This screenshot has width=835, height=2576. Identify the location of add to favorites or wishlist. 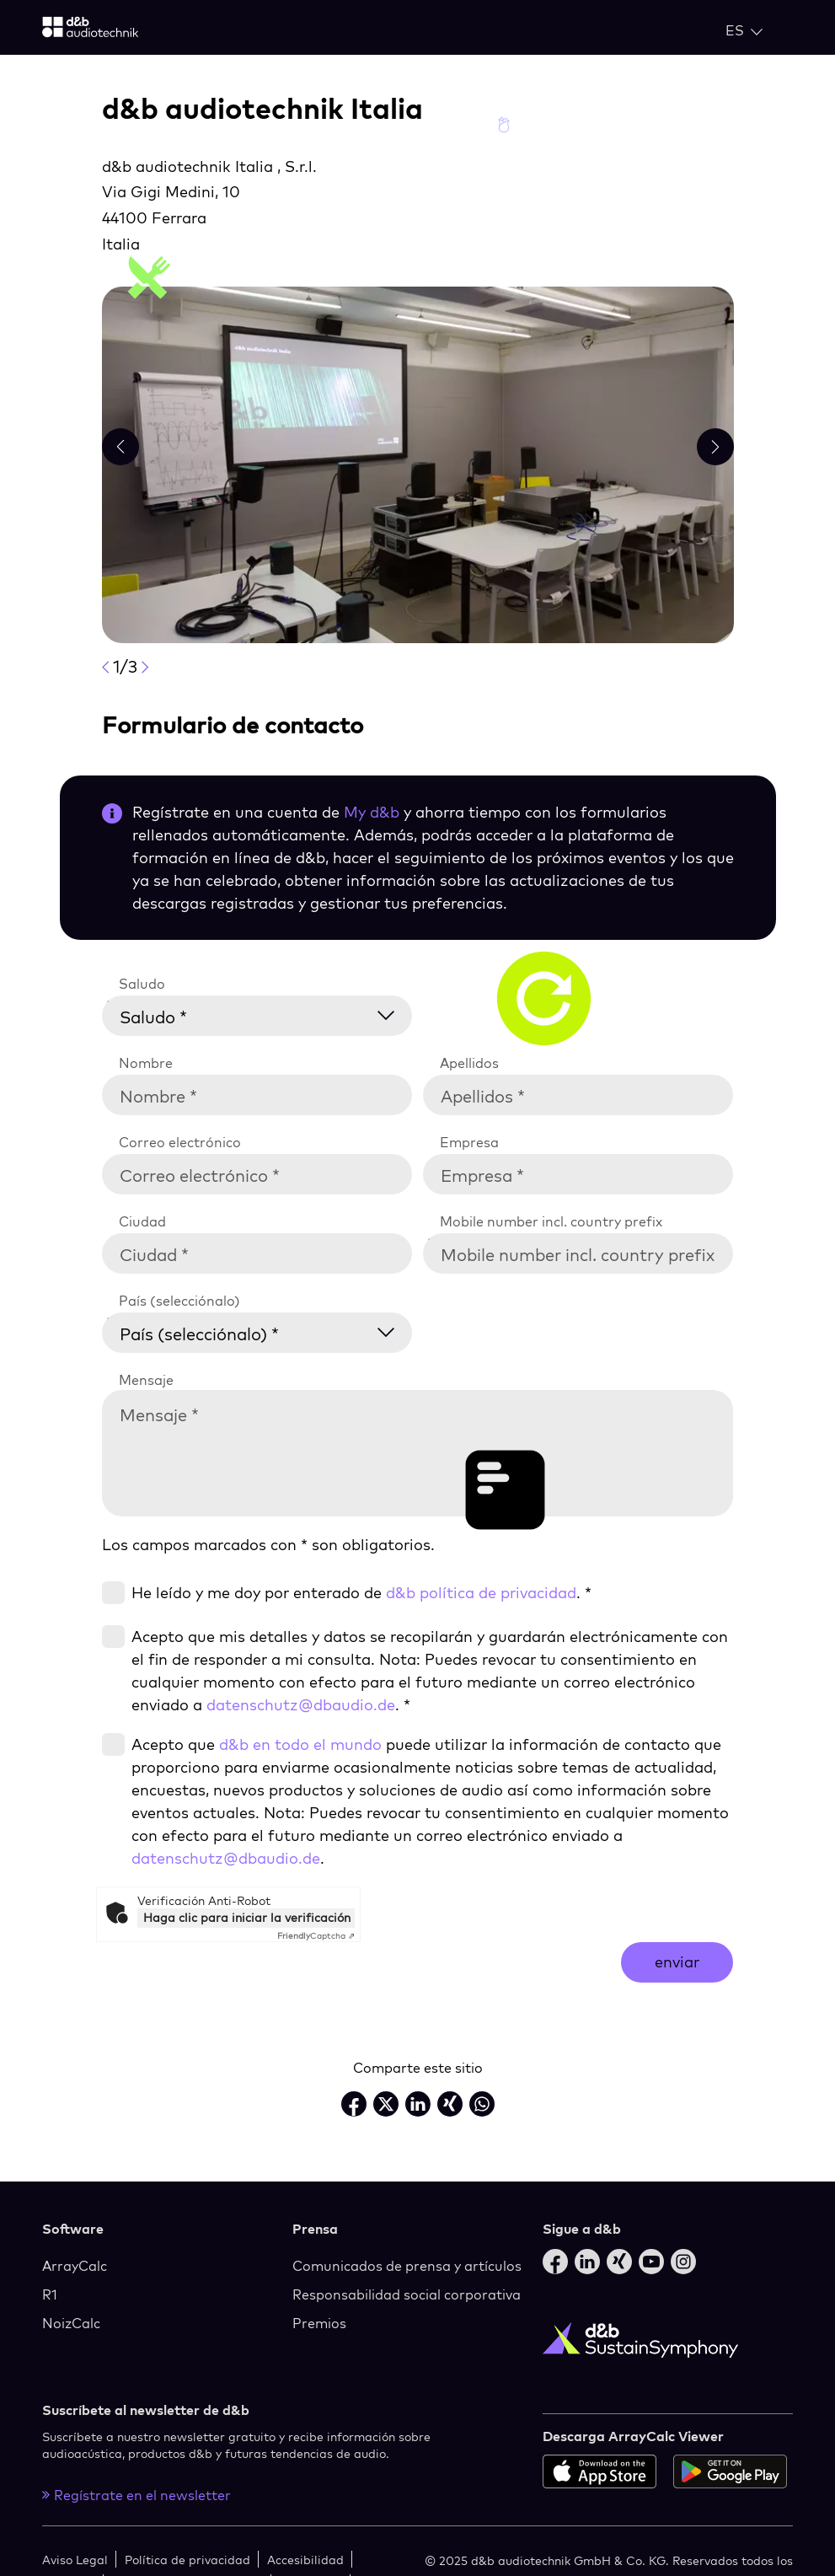
(504, 125).